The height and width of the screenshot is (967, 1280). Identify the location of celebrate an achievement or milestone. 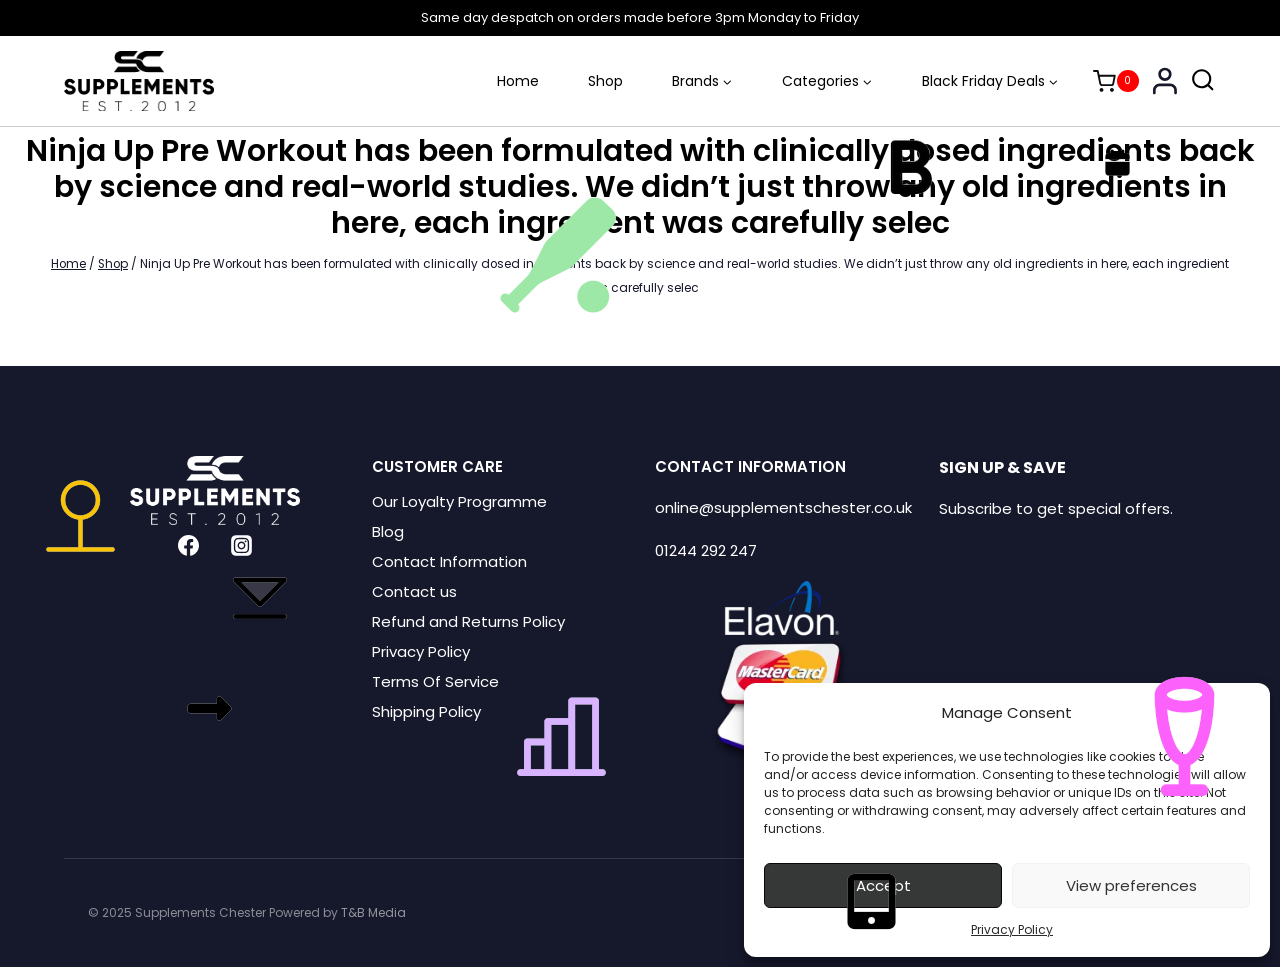
(1184, 736).